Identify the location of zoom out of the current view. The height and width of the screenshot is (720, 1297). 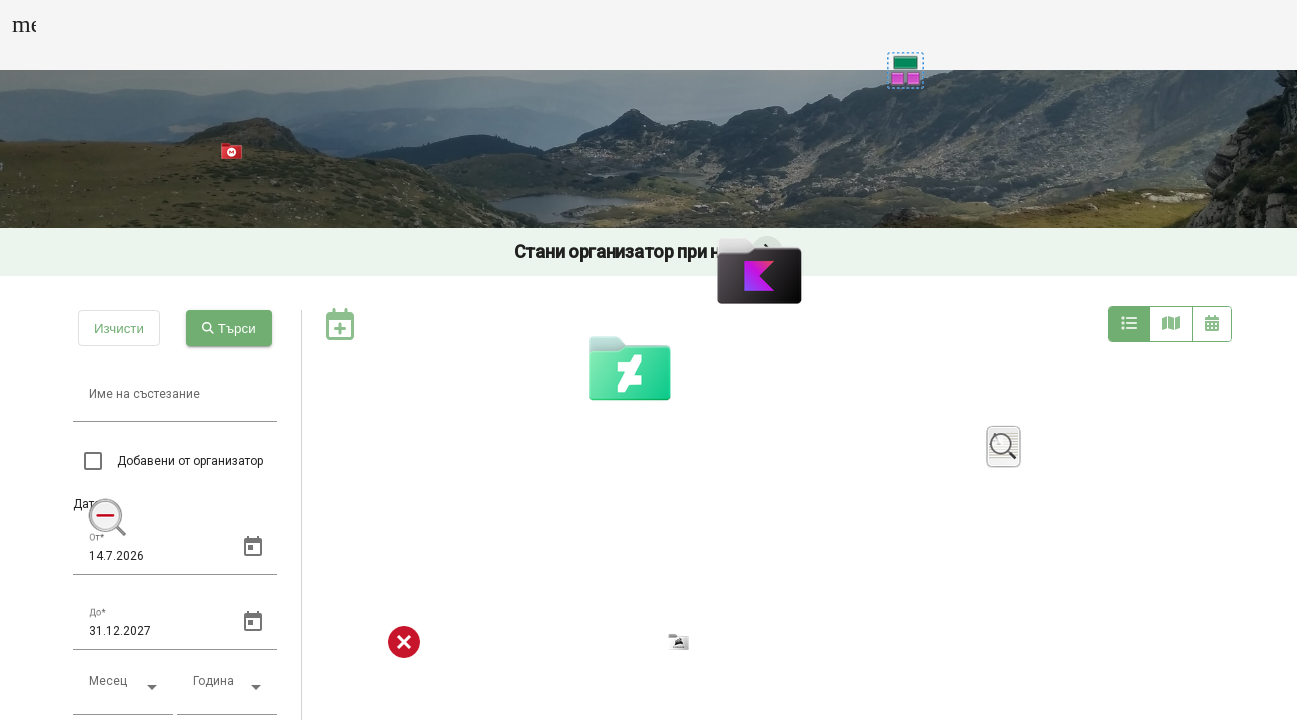
(107, 517).